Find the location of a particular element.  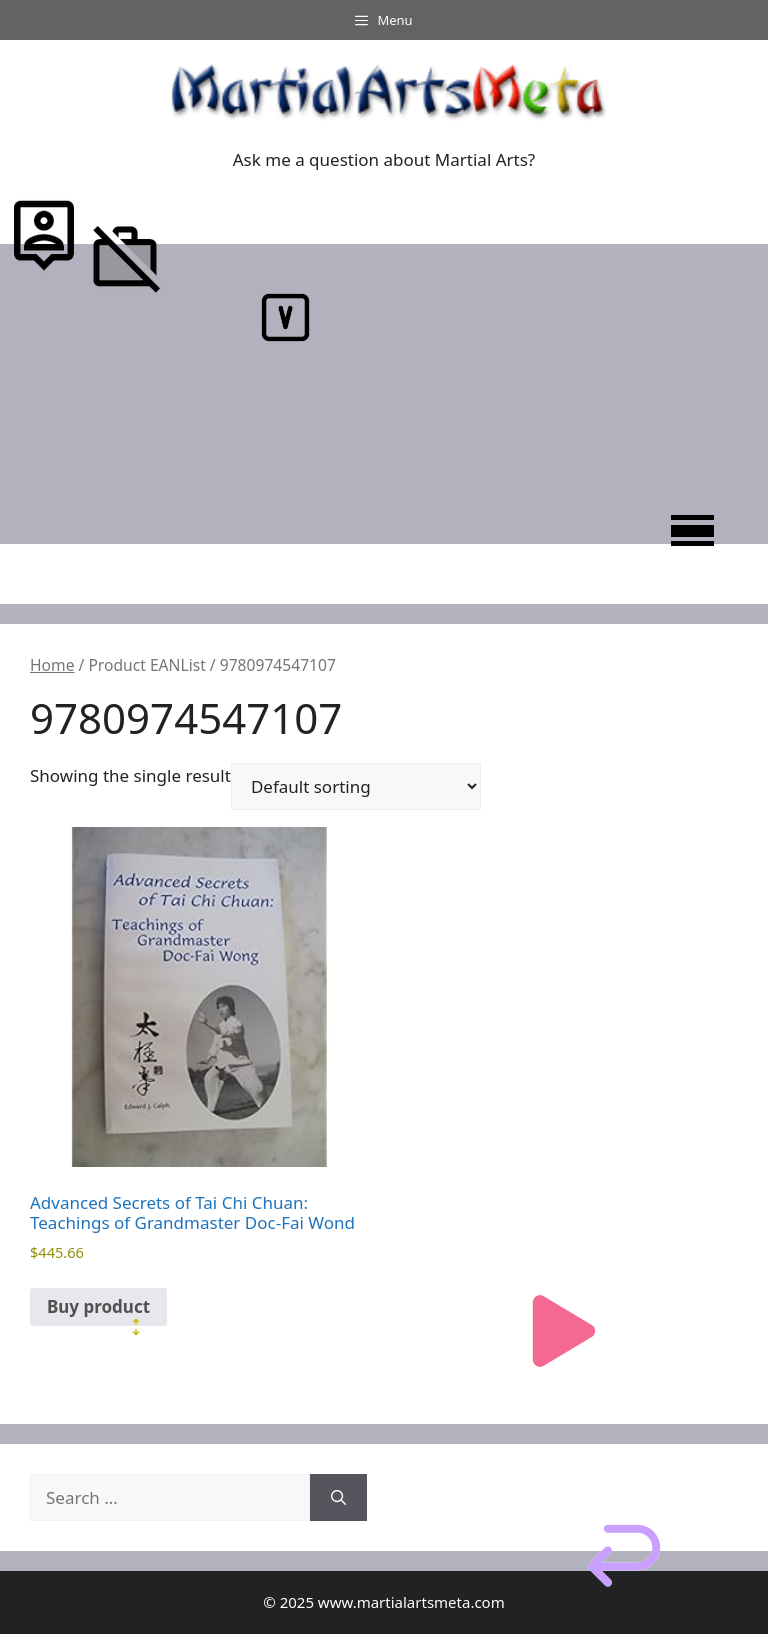

view a person's location on the map is located at coordinates (44, 234).